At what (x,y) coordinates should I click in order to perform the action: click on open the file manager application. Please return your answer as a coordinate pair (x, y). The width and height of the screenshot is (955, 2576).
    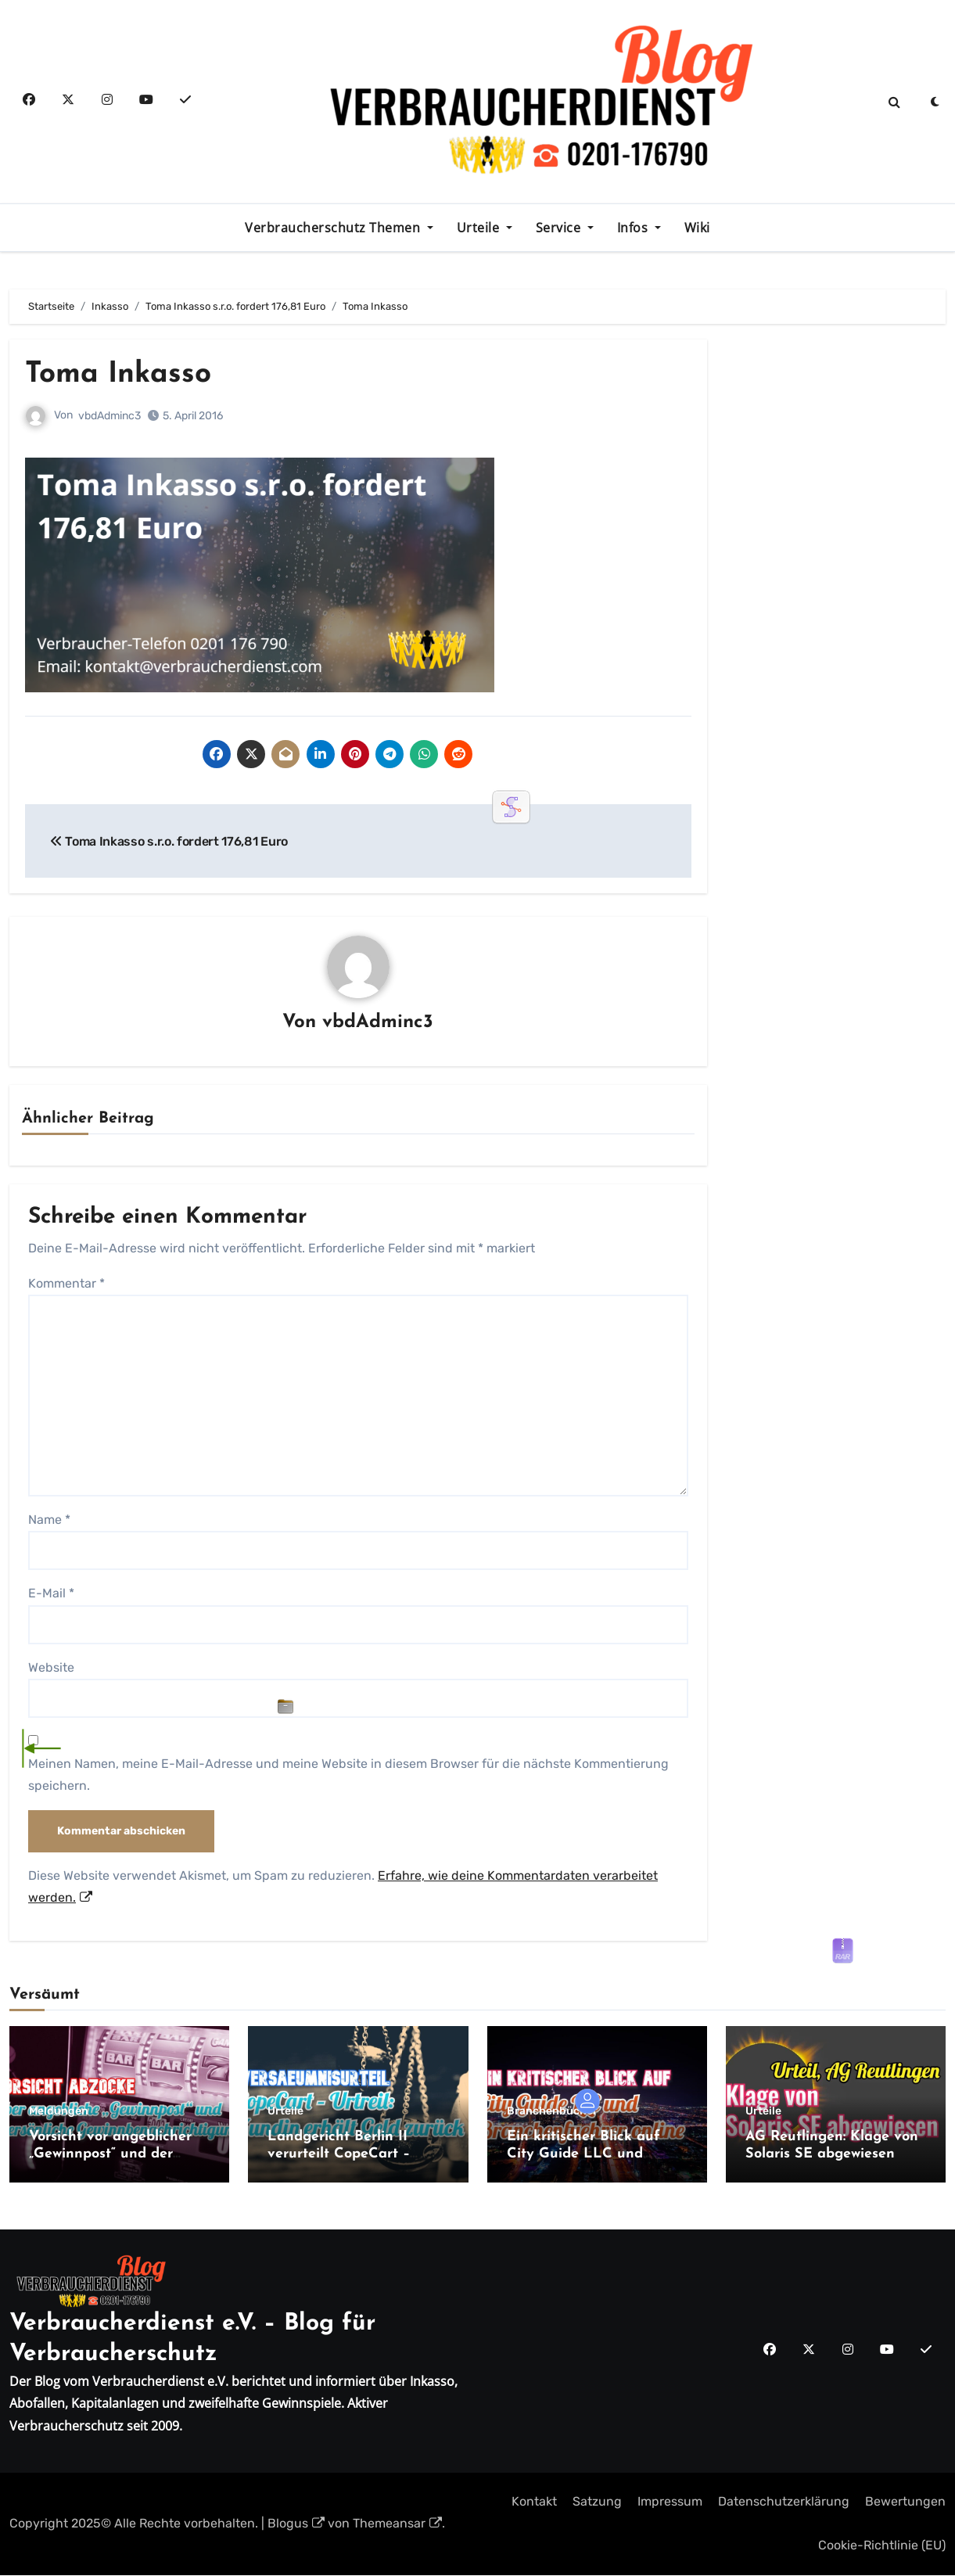
    Looking at the image, I should click on (285, 1706).